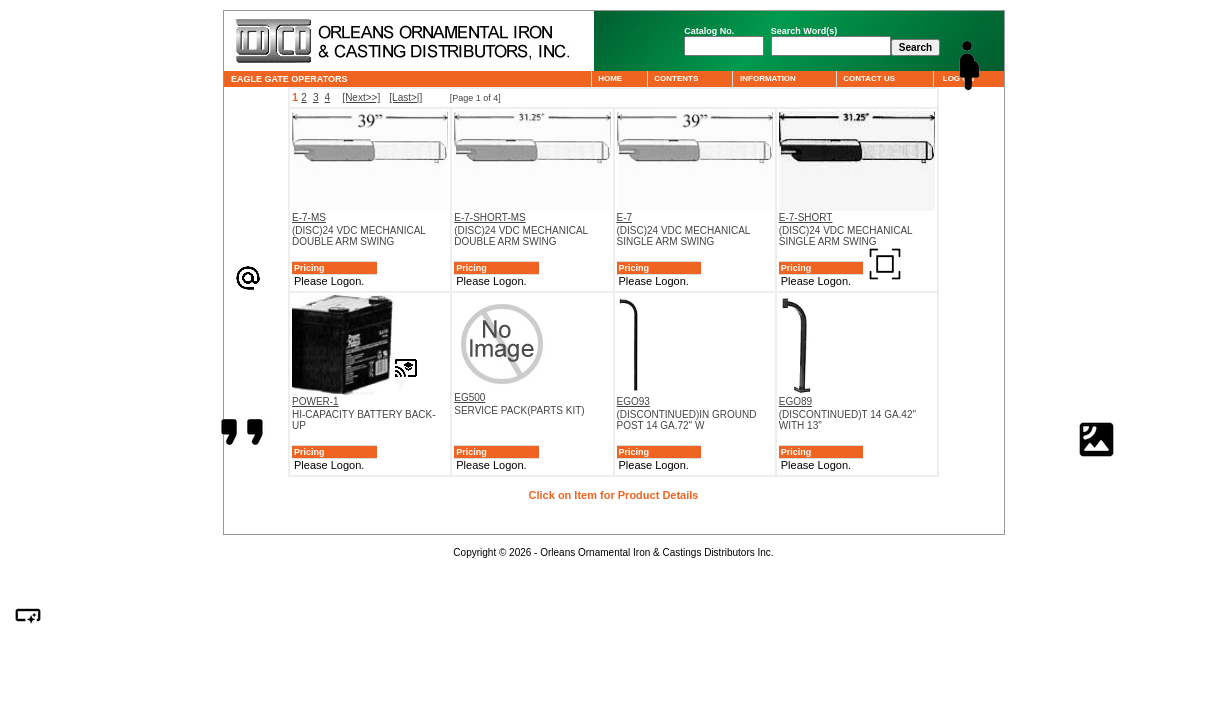 The width and height of the screenshot is (1227, 720). Describe the element at coordinates (28, 615) in the screenshot. I see `add a smart action or automated button` at that location.